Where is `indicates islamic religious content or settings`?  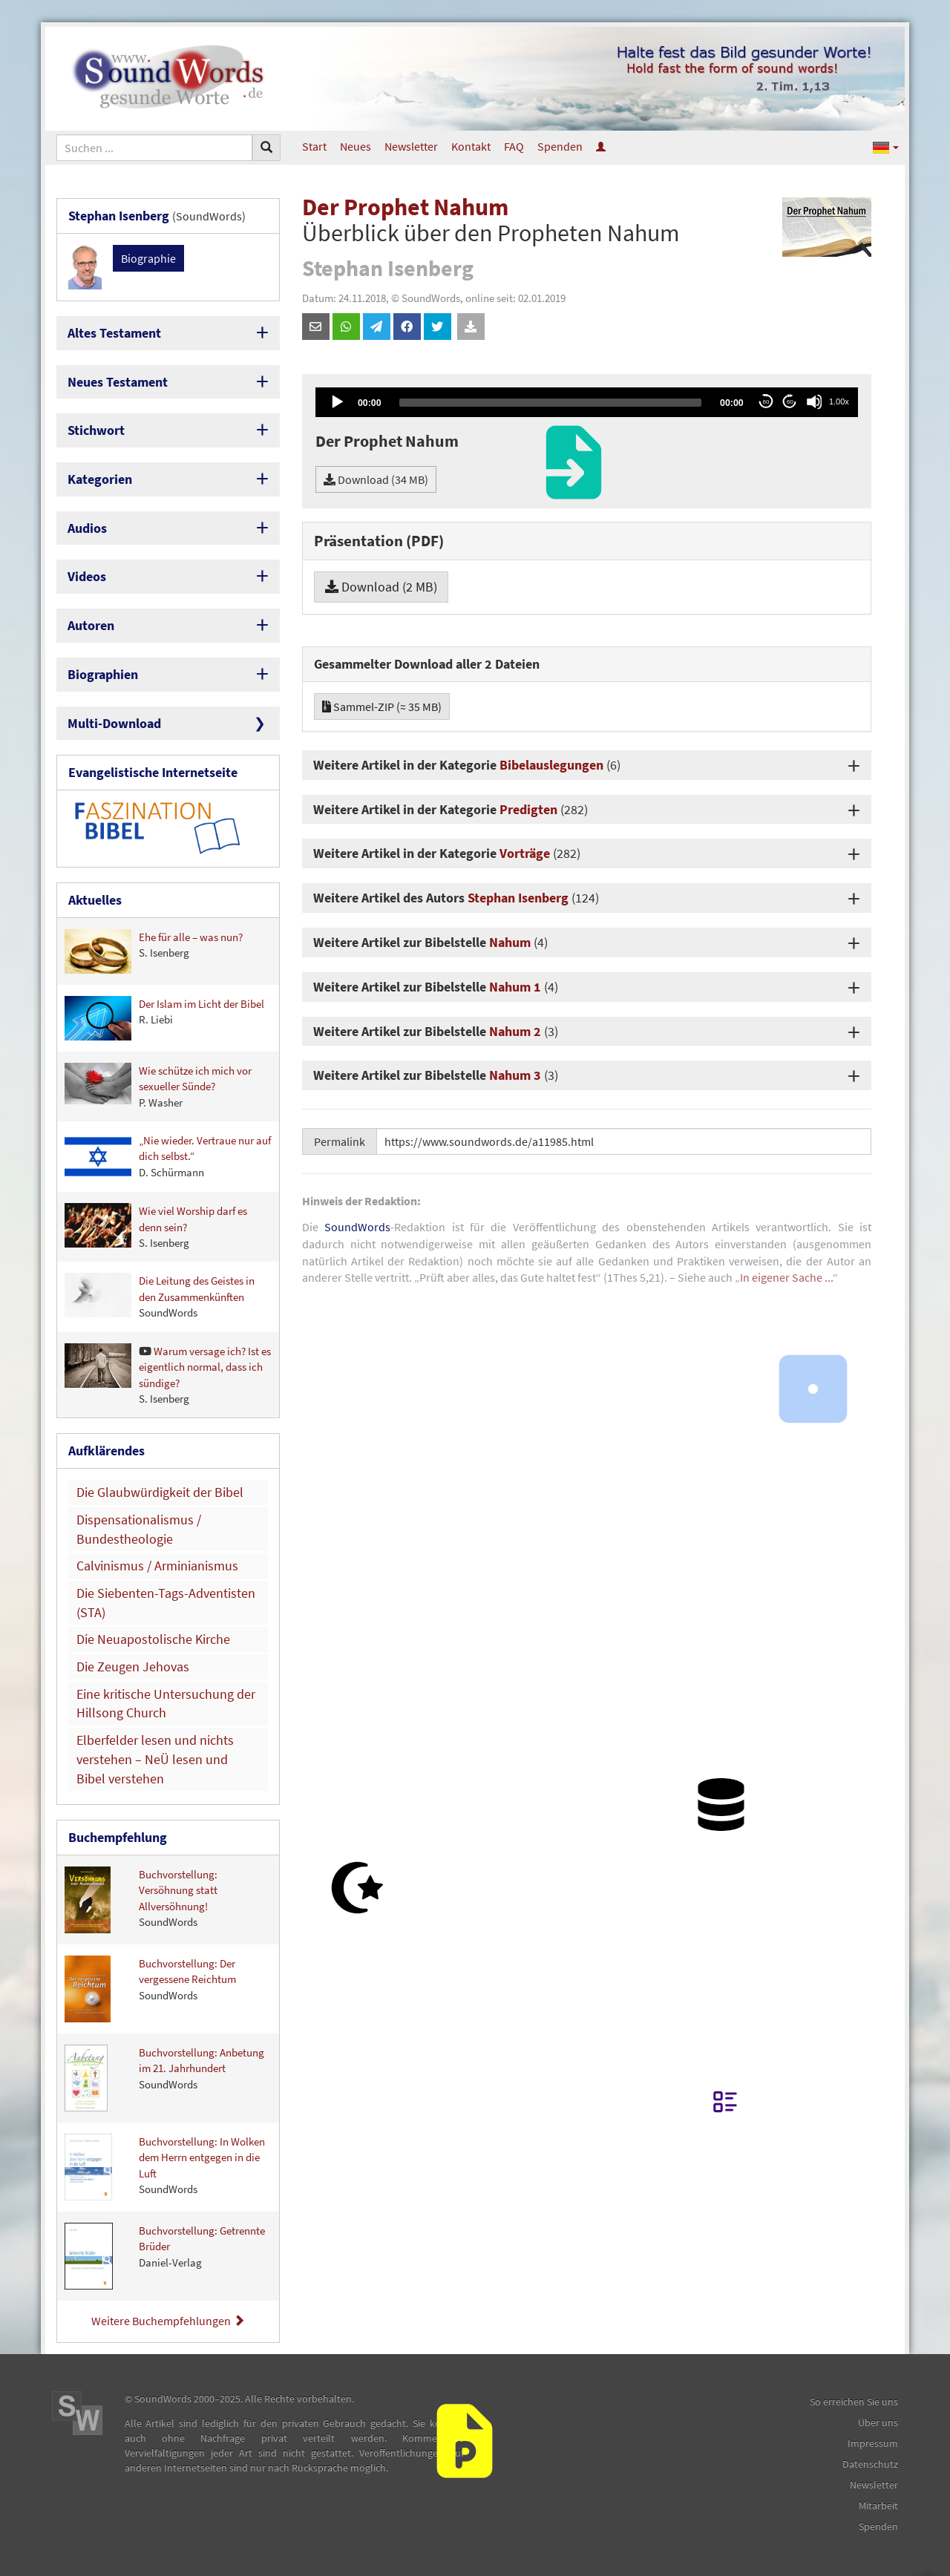
indicates islamic religious content or settings is located at coordinates (357, 1887).